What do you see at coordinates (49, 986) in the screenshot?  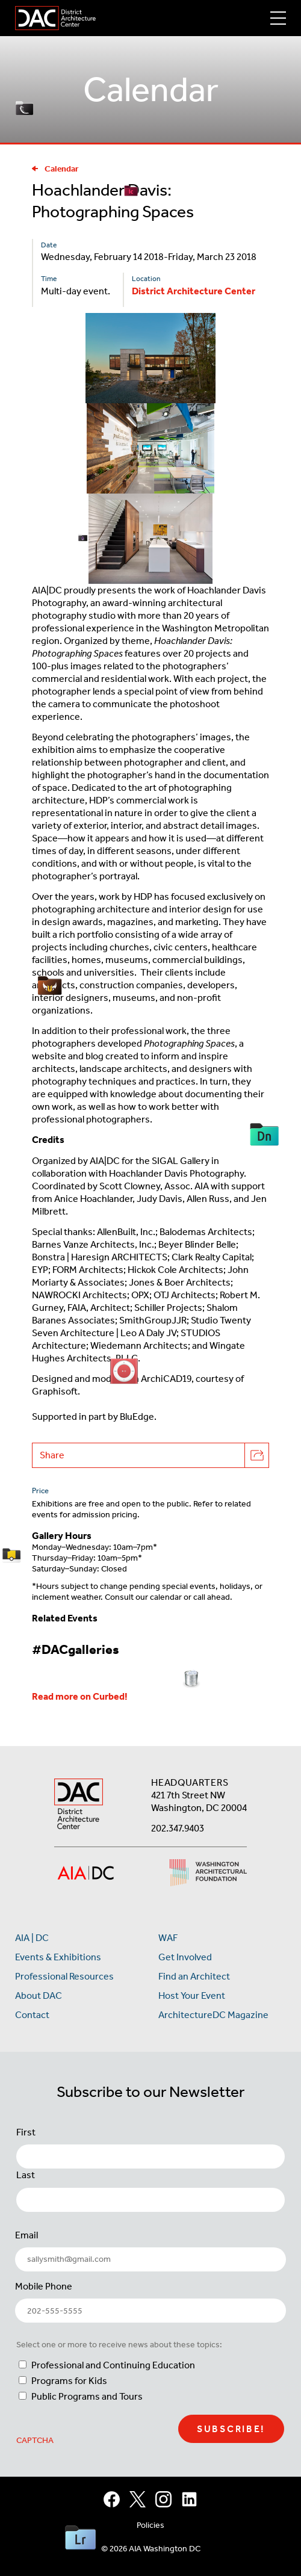 I see `open asus tuf gaming files folder` at bounding box center [49, 986].